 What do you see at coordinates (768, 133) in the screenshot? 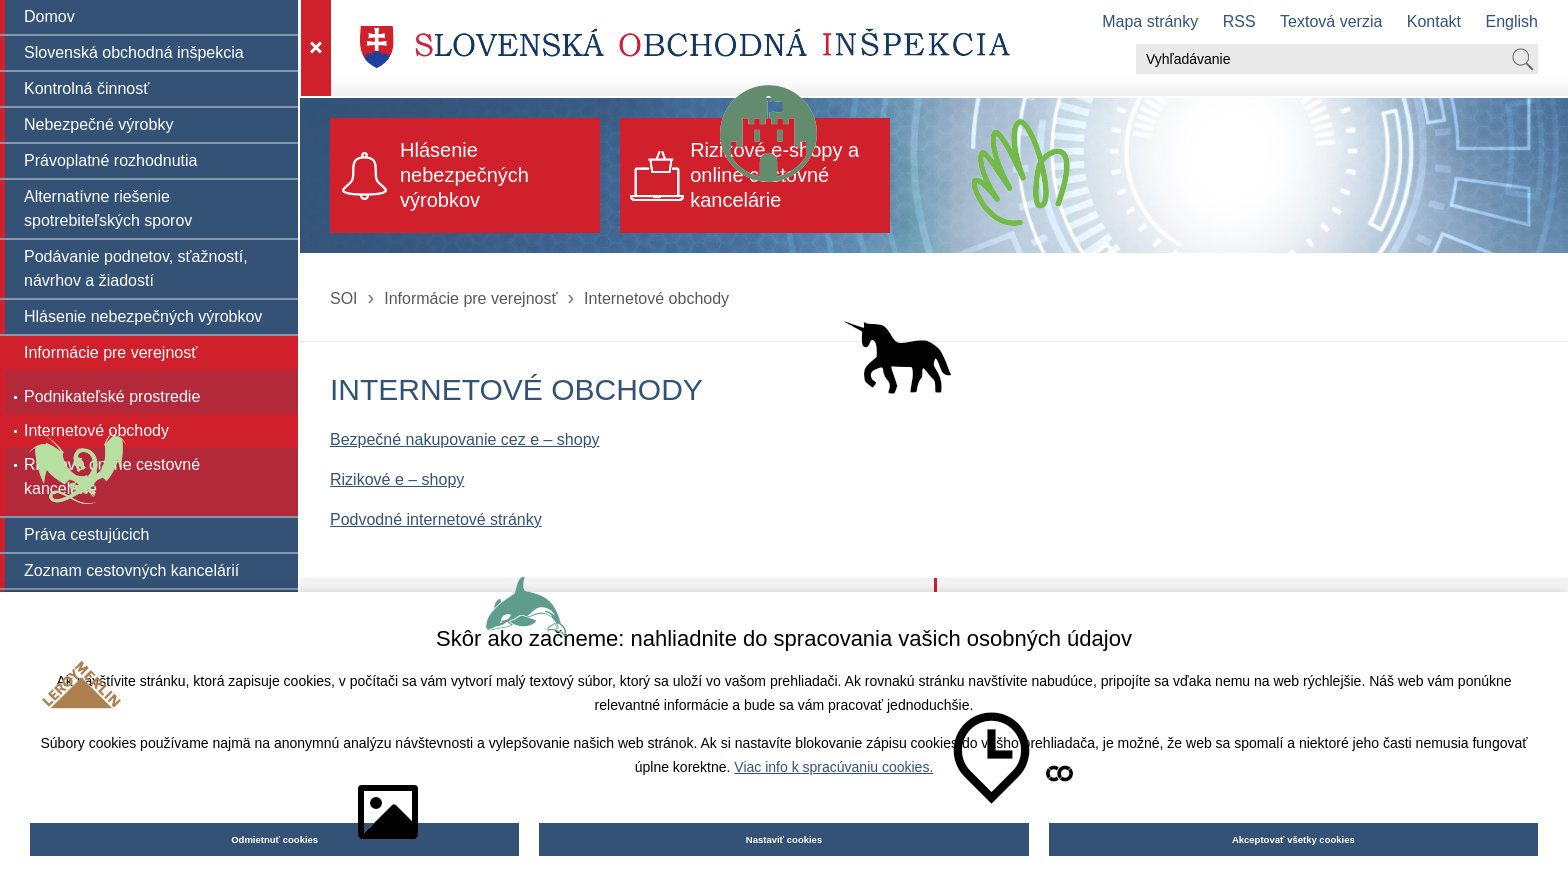
I see `fort awesome brand logo` at bounding box center [768, 133].